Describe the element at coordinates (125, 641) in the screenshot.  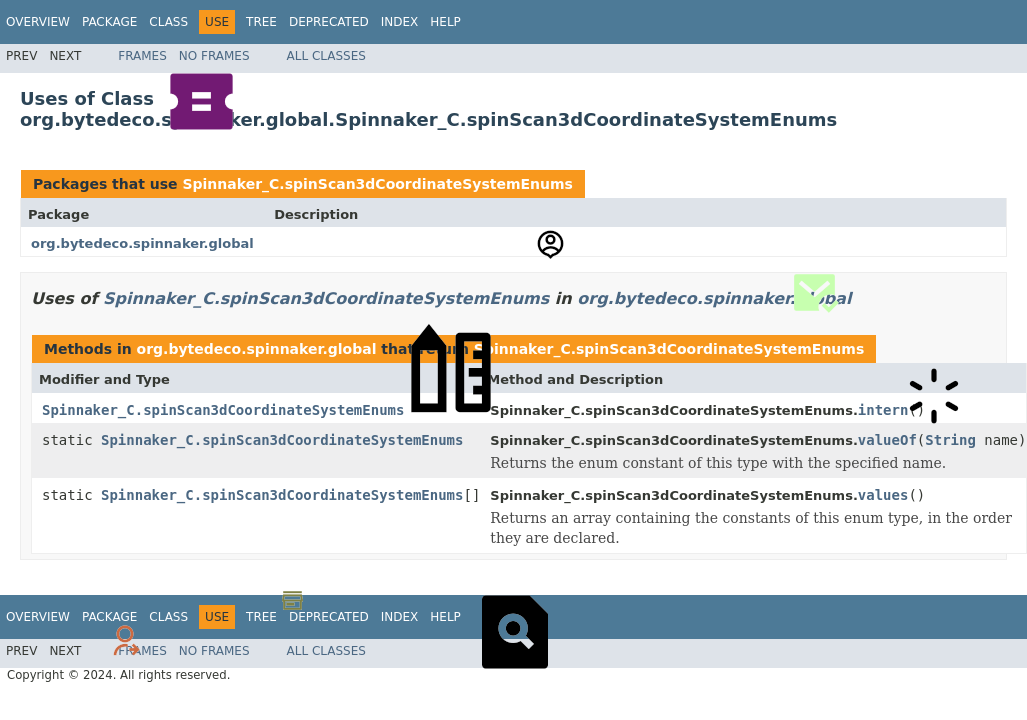
I see `share a user profile with others` at that location.